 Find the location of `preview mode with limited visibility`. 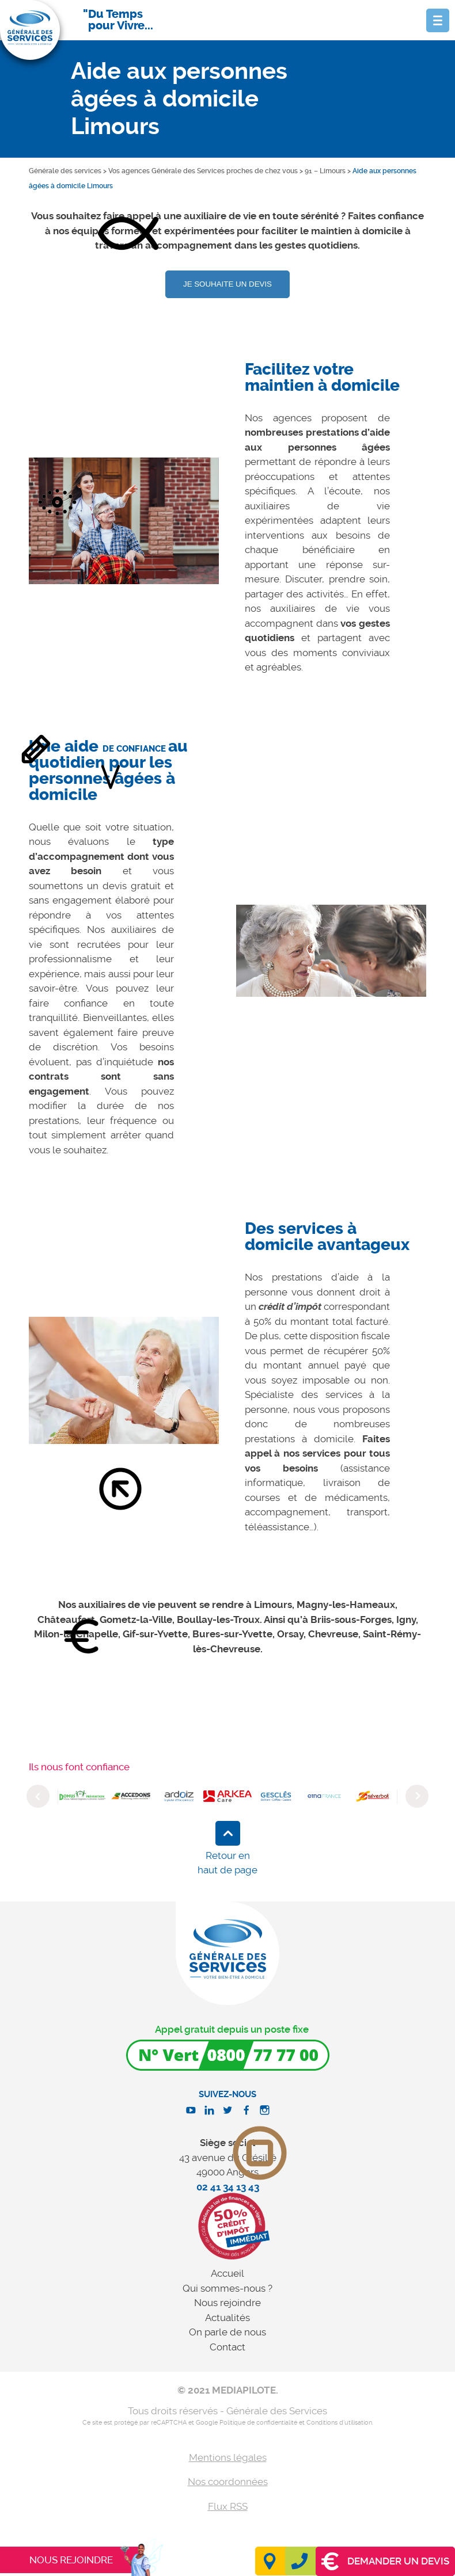

preview mode with limited visibility is located at coordinates (57, 502).